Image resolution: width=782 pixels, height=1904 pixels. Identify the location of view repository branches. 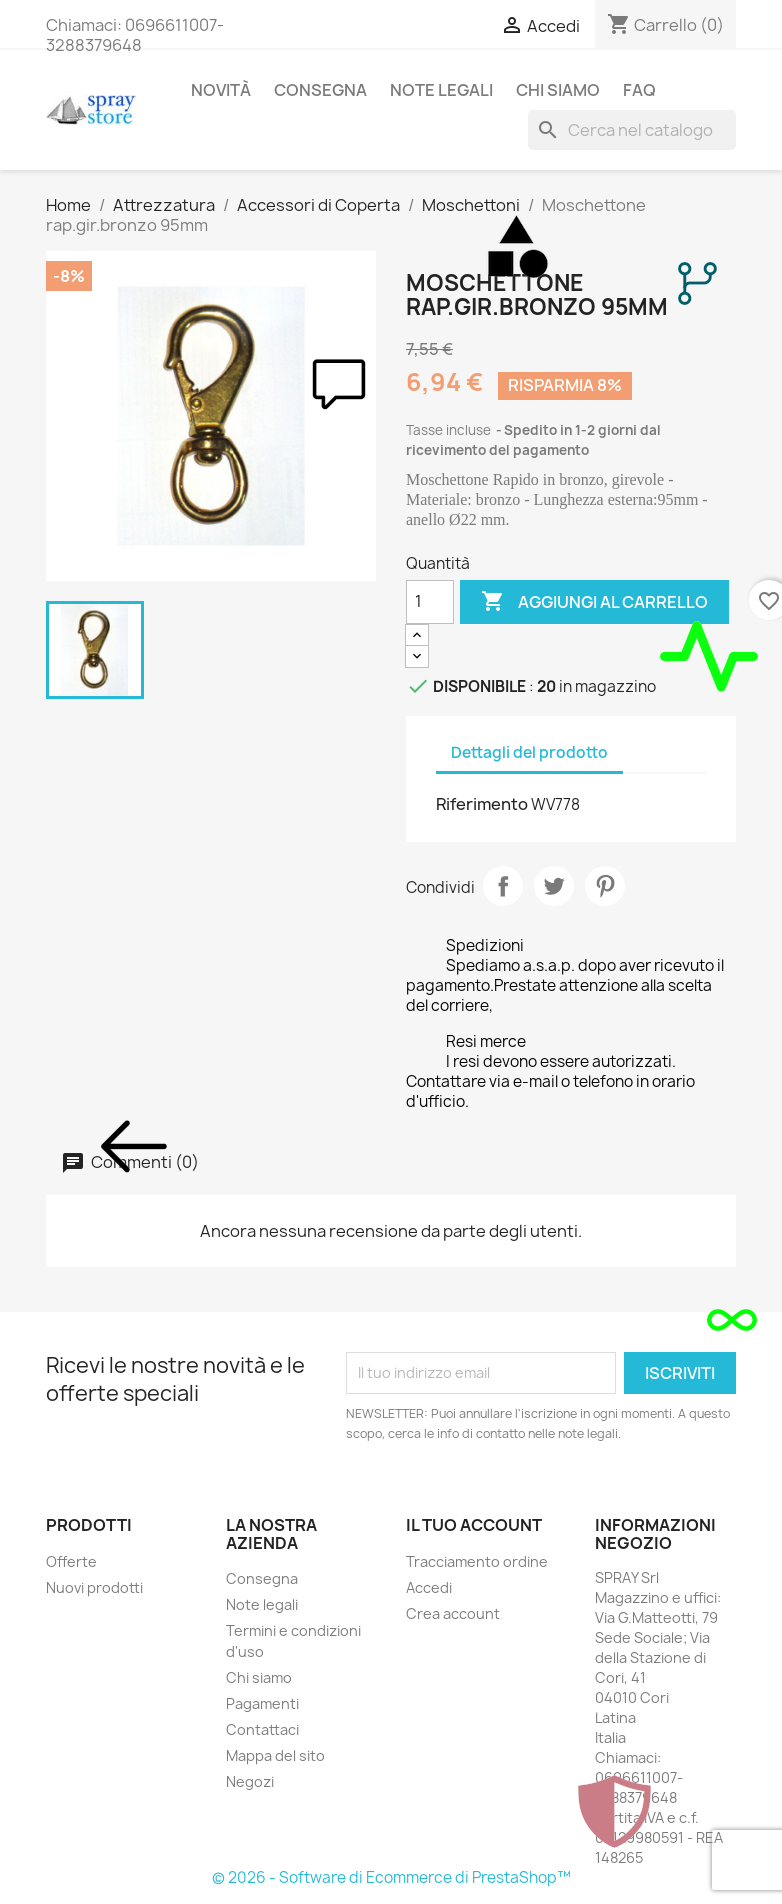
(697, 283).